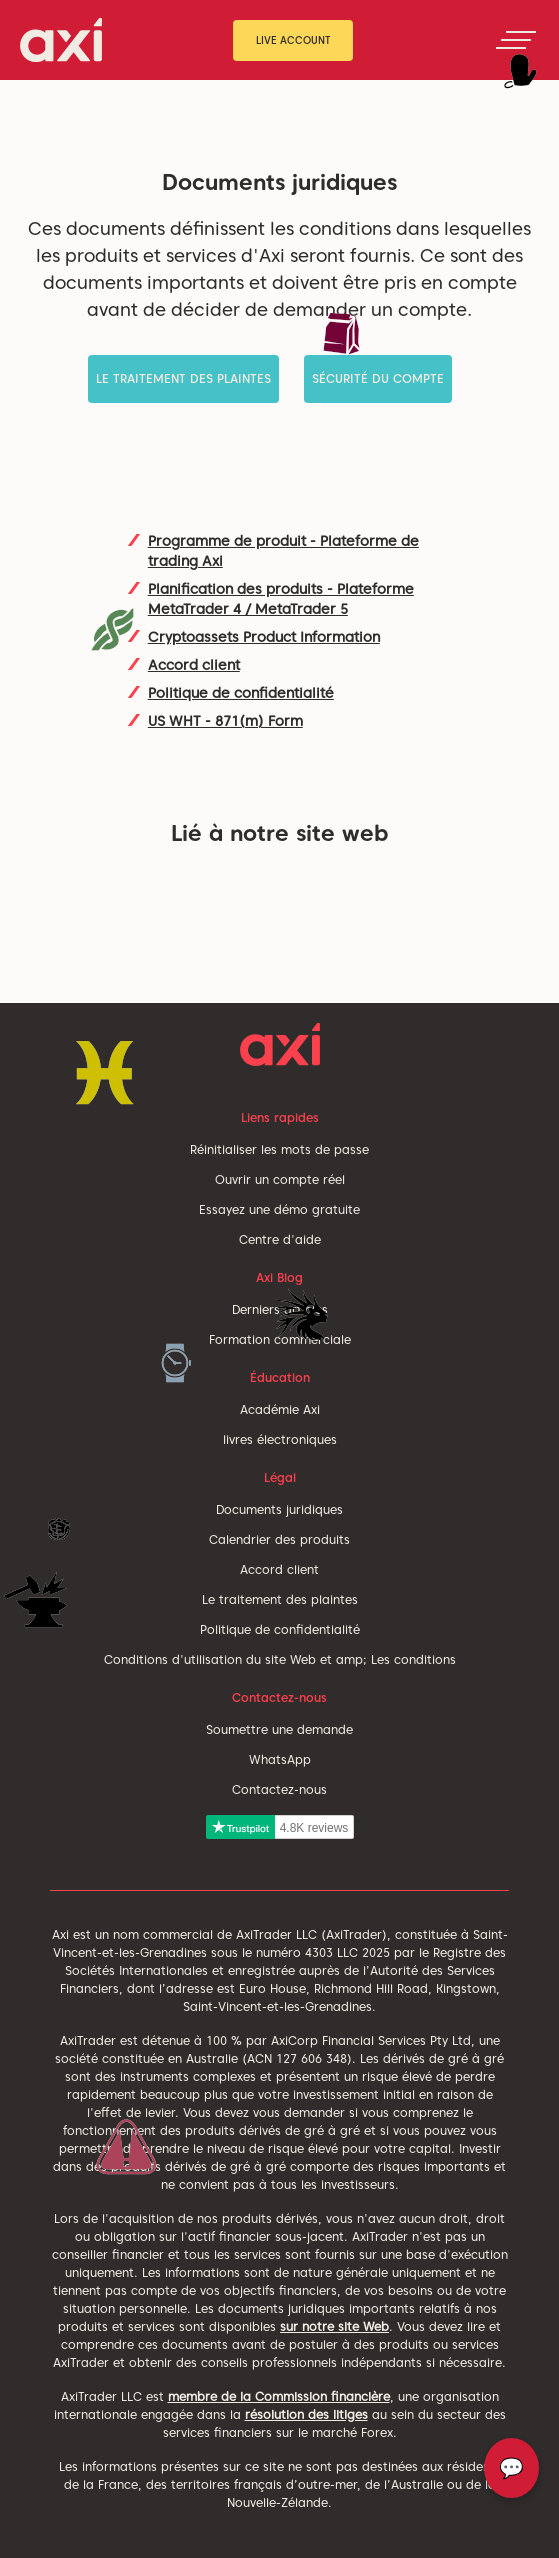 This screenshot has width=559, height=2558. I want to click on view current time or clock settings, so click(175, 1363).